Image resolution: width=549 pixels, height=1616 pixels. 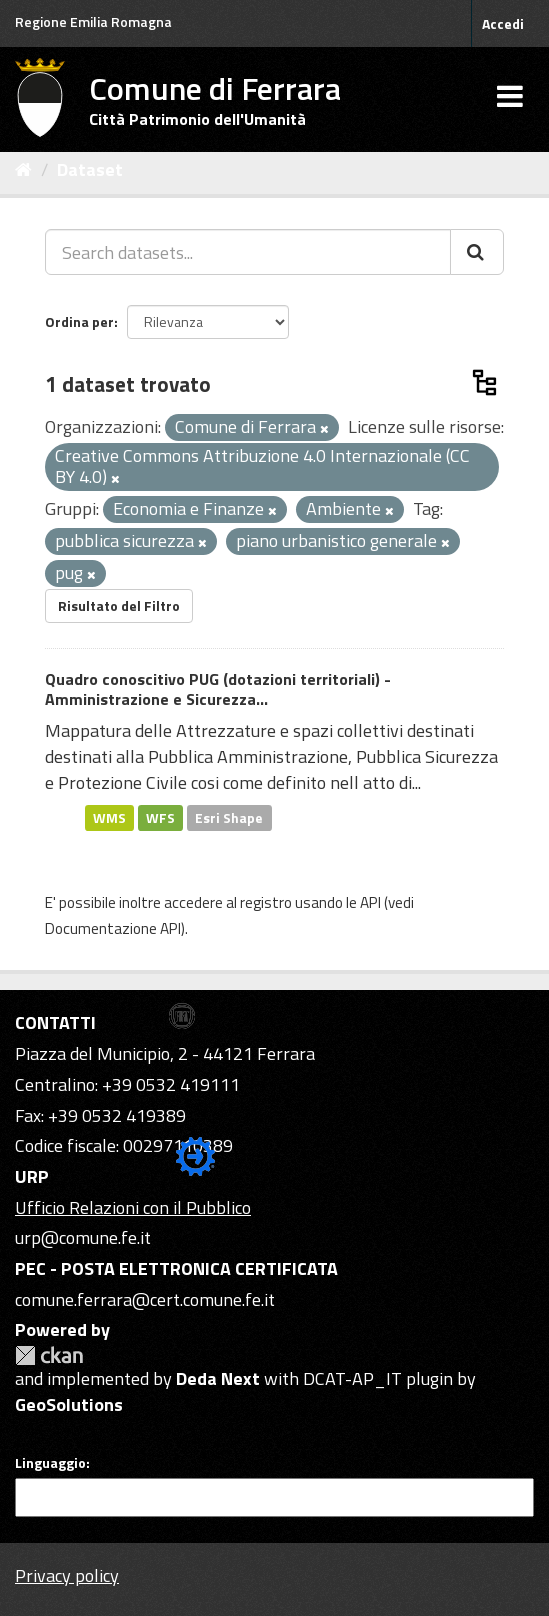 I want to click on view hierarchical structure or organization chart, so click(x=484, y=382).